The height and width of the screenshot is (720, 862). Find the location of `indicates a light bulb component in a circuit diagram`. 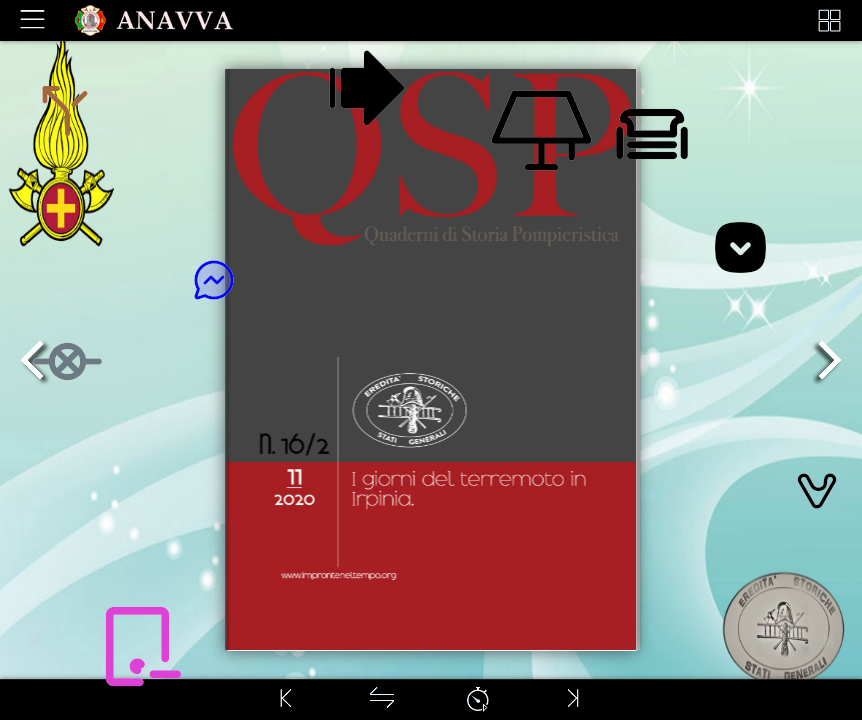

indicates a light bulb component in a circuit diagram is located at coordinates (67, 361).